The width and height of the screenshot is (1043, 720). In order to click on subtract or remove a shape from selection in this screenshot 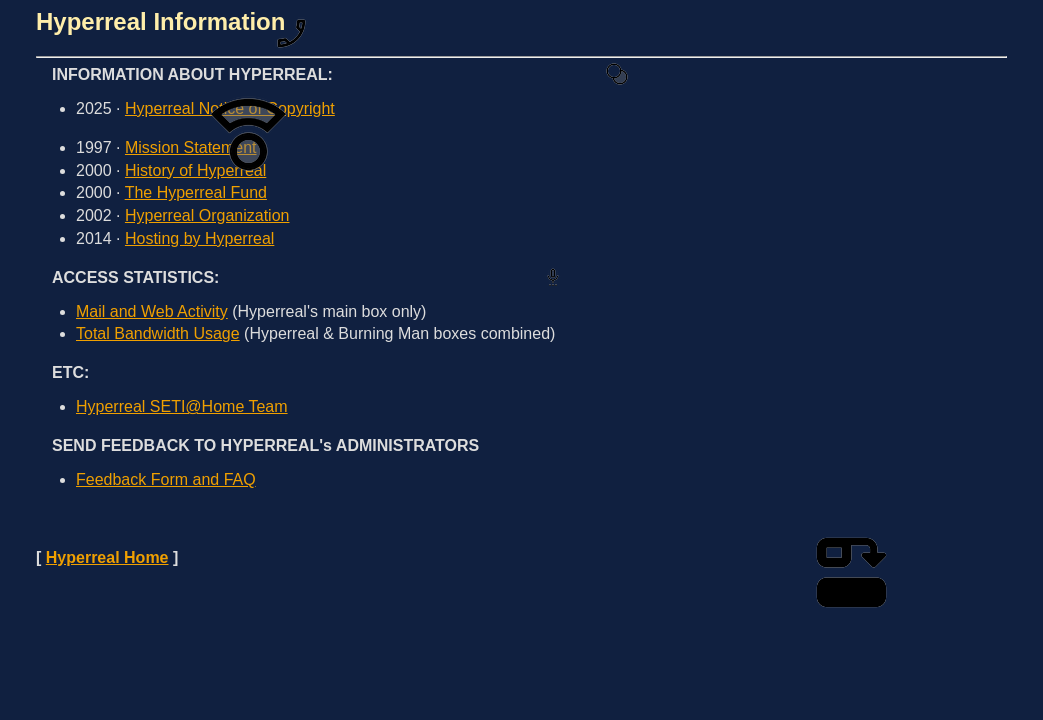, I will do `click(617, 74)`.